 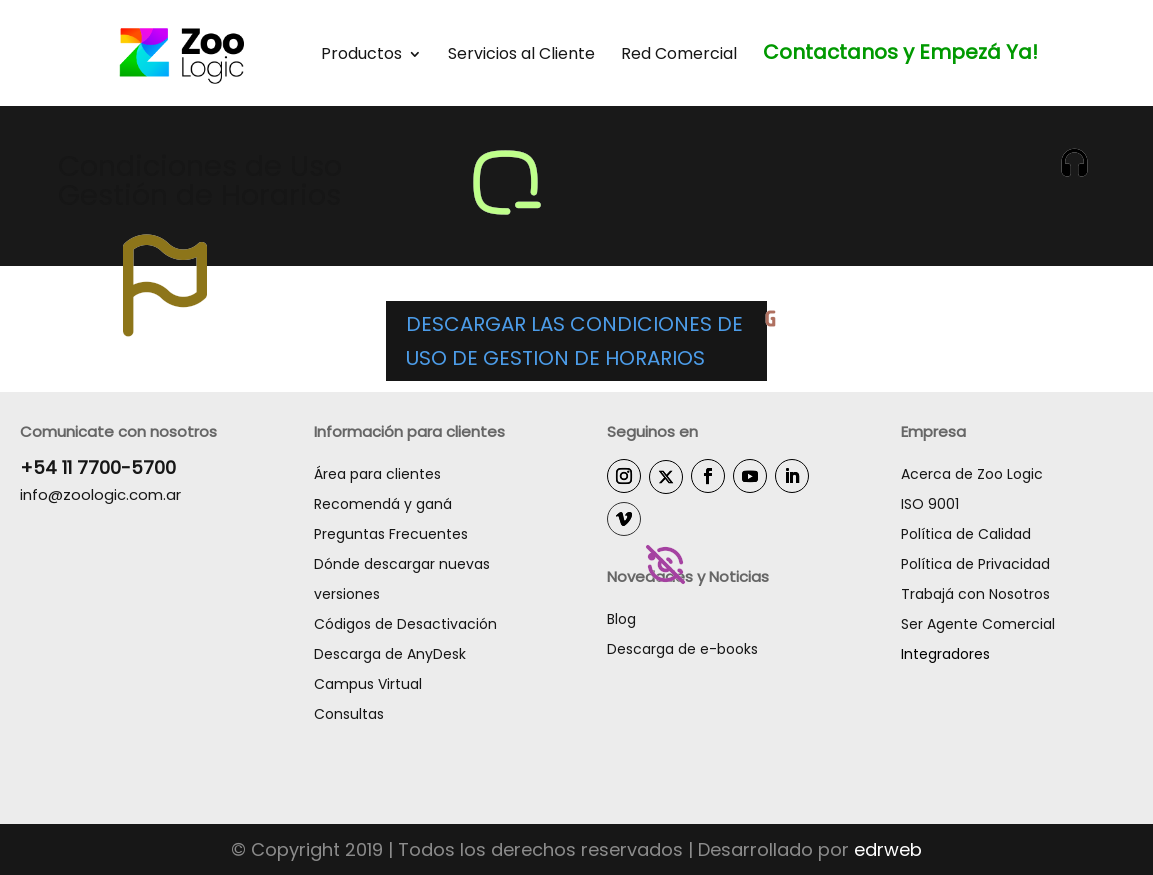 I want to click on flag or bookmark an item for later, so click(x=165, y=284).